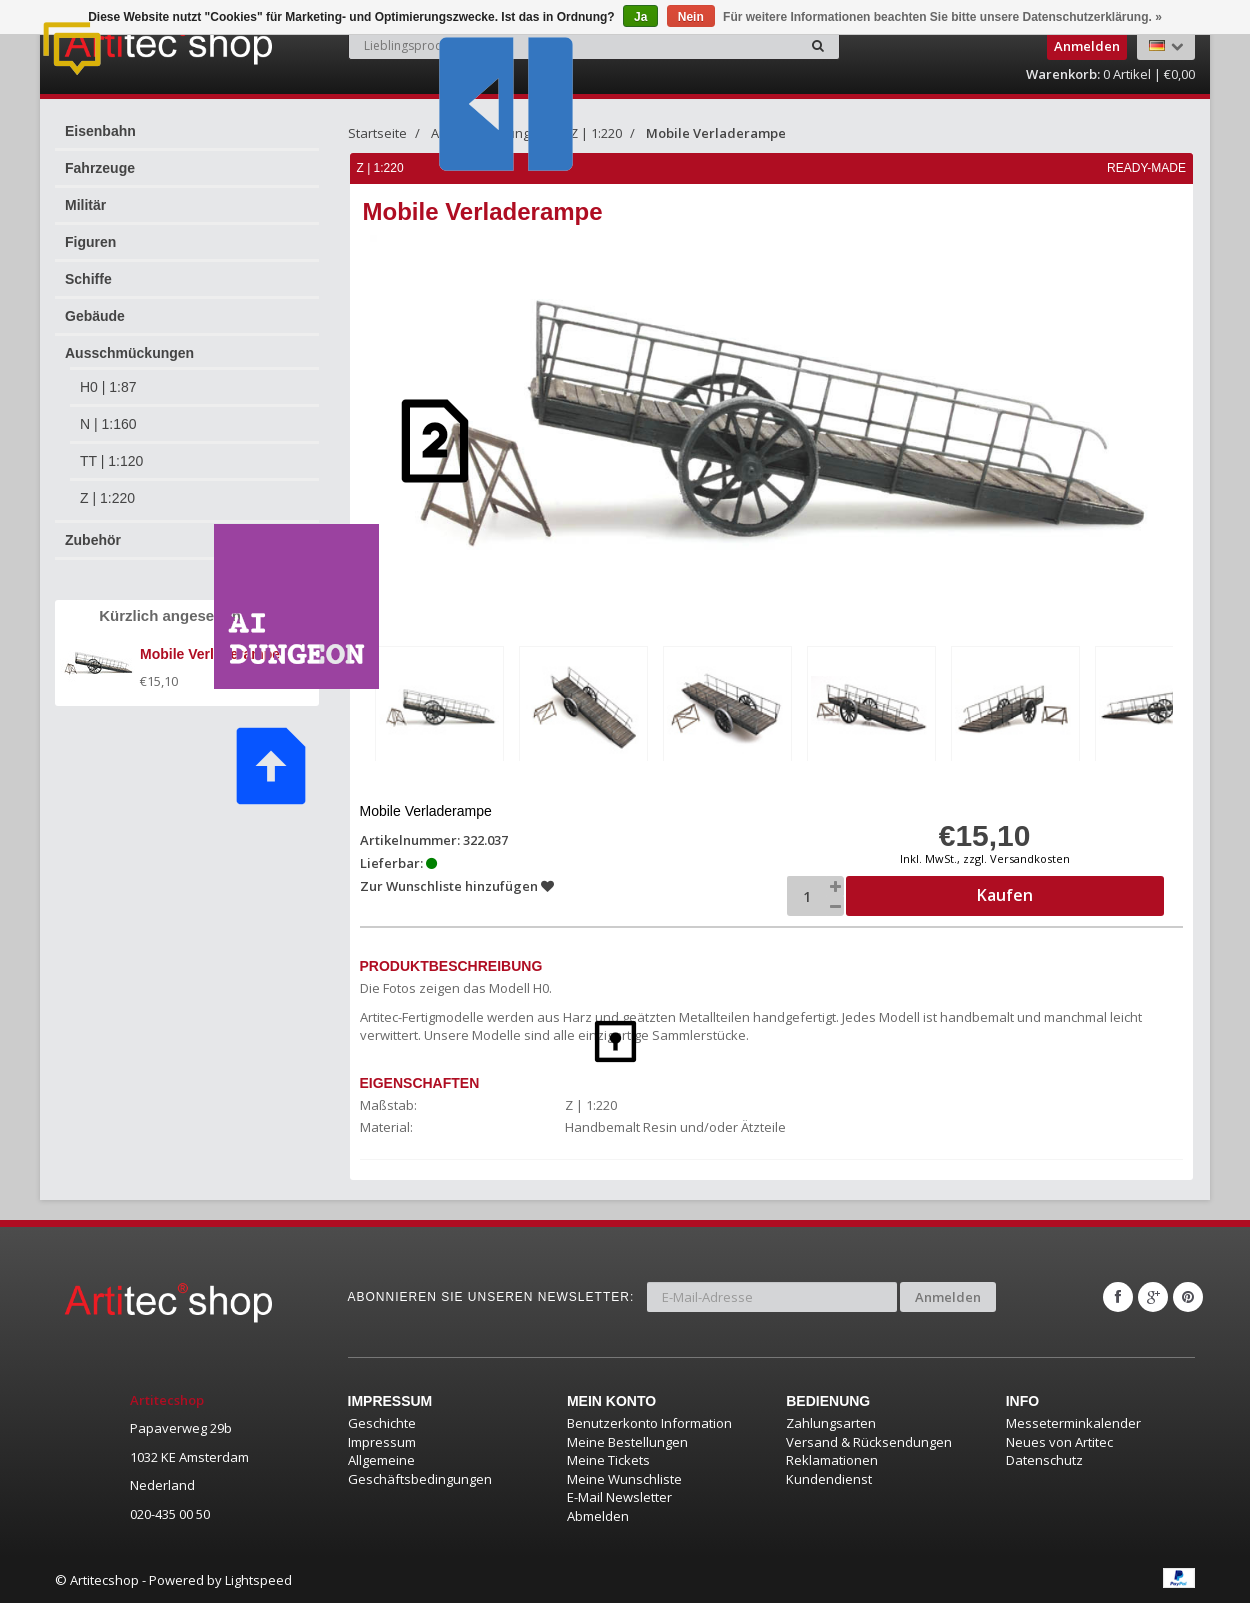 The image size is (1250, 1603). What do you see at coordinates (296, 606) in the screenshot?
I see `open AI Dungeon app` at bounding box center [296, 606].